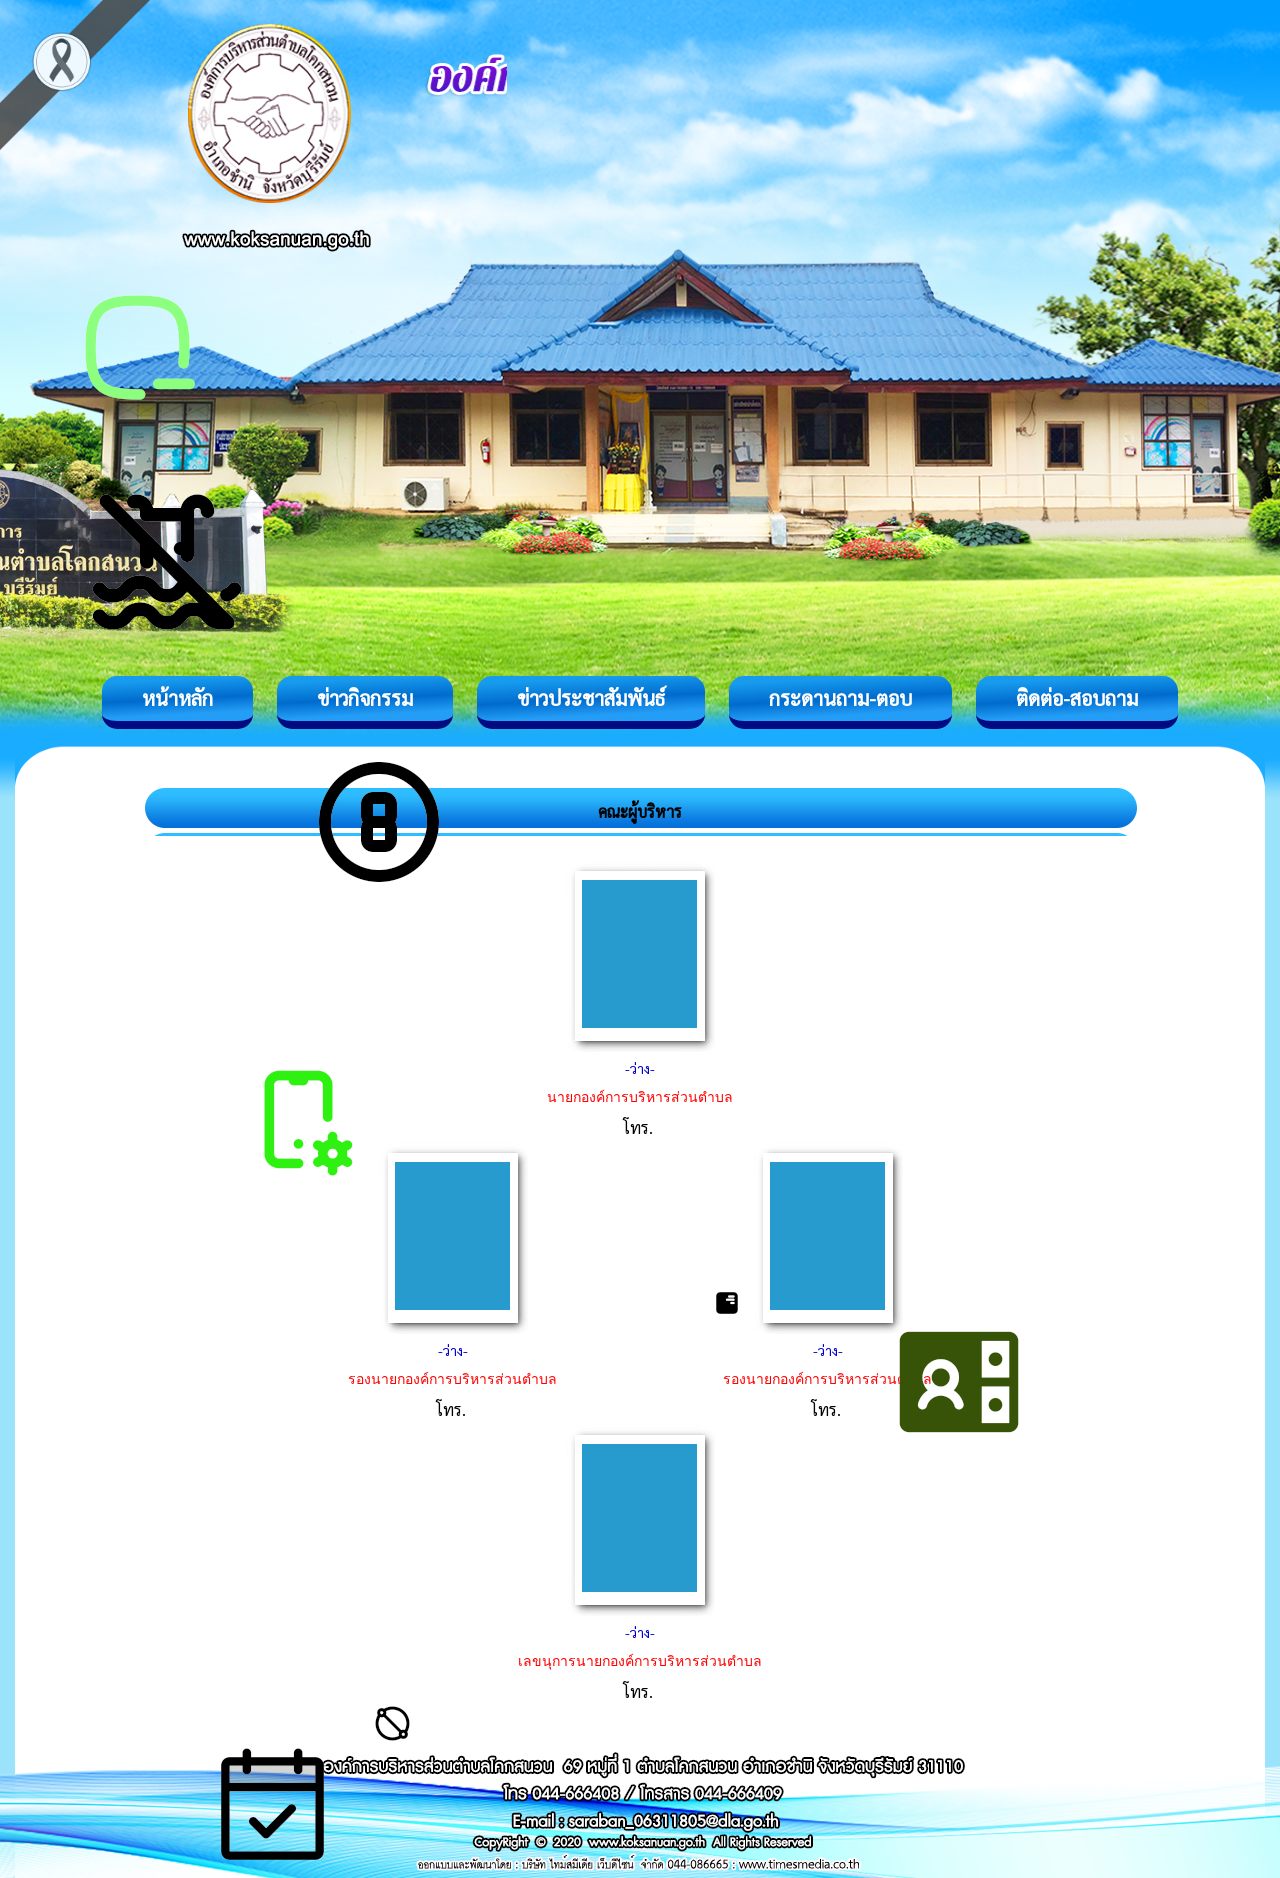 This screenshot has width=1280, height=1878. What do you see at coordinates (137, 347) in the screenshot?
I see `remove item from selection` at bounding box center [137, 347].